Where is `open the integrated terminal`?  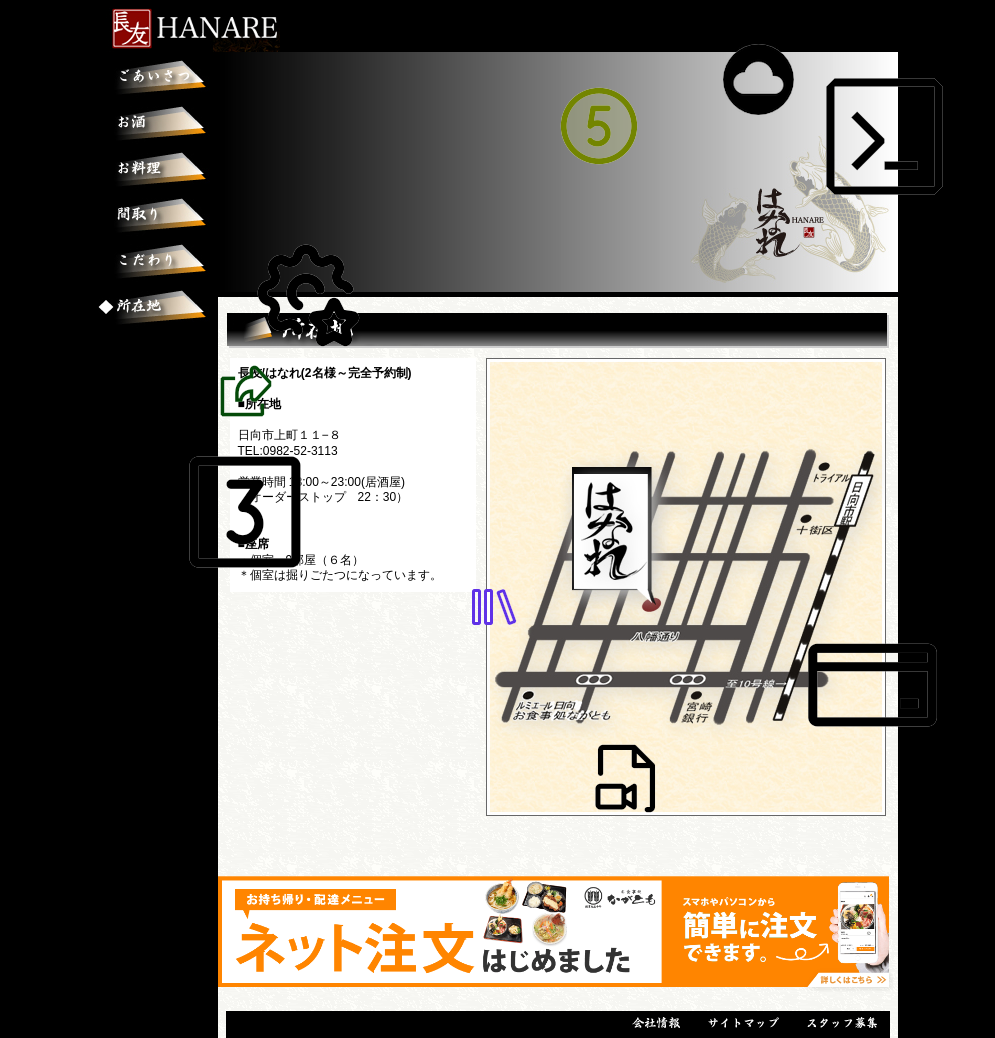 open the integrated terminal is located at coordinates (884, 136).